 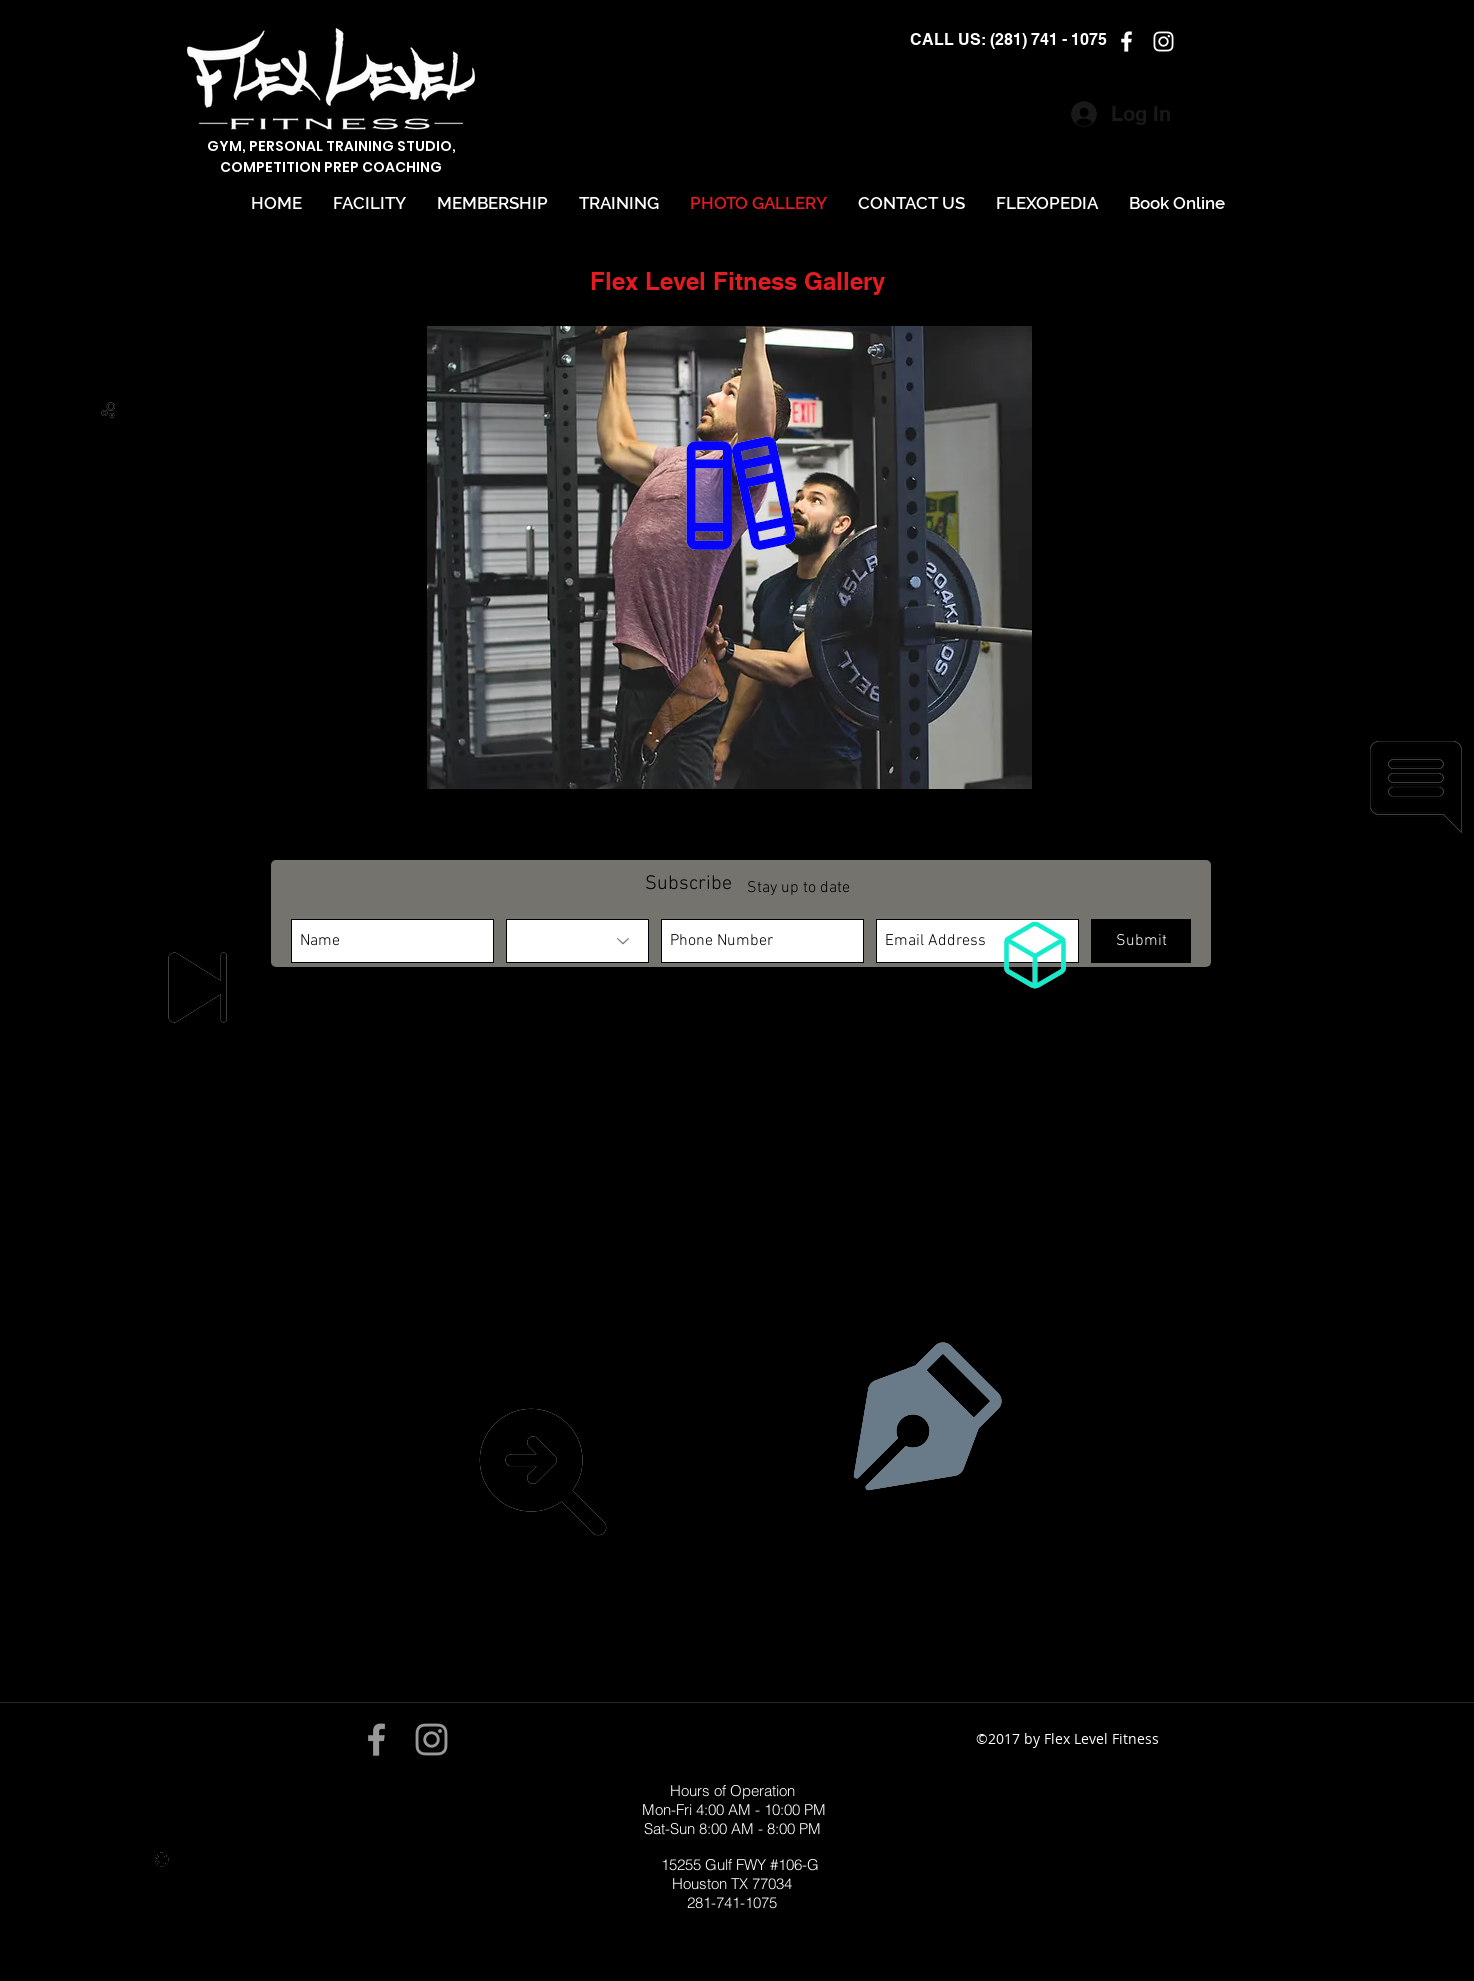 I want to click on report feeling unwell or sick, so click(x=161, y=1859).